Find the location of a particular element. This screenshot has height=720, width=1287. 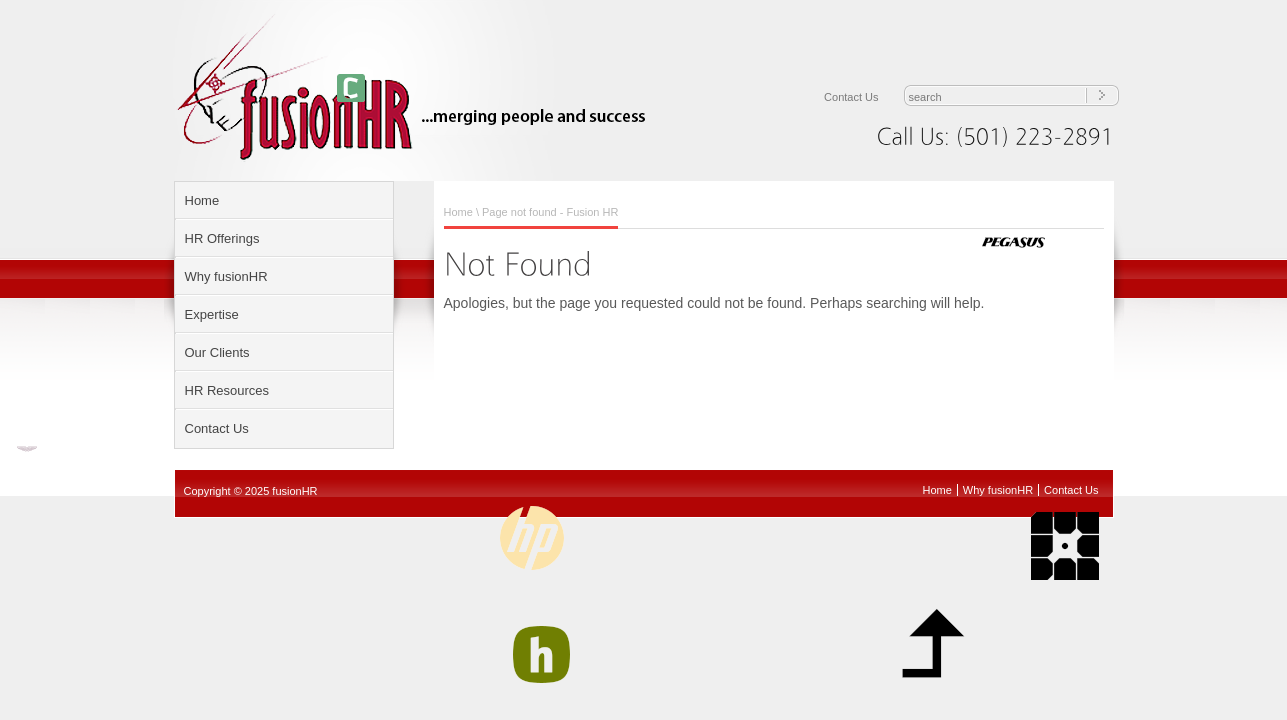

turn right then continue forward is located at coordinates (932, 647).